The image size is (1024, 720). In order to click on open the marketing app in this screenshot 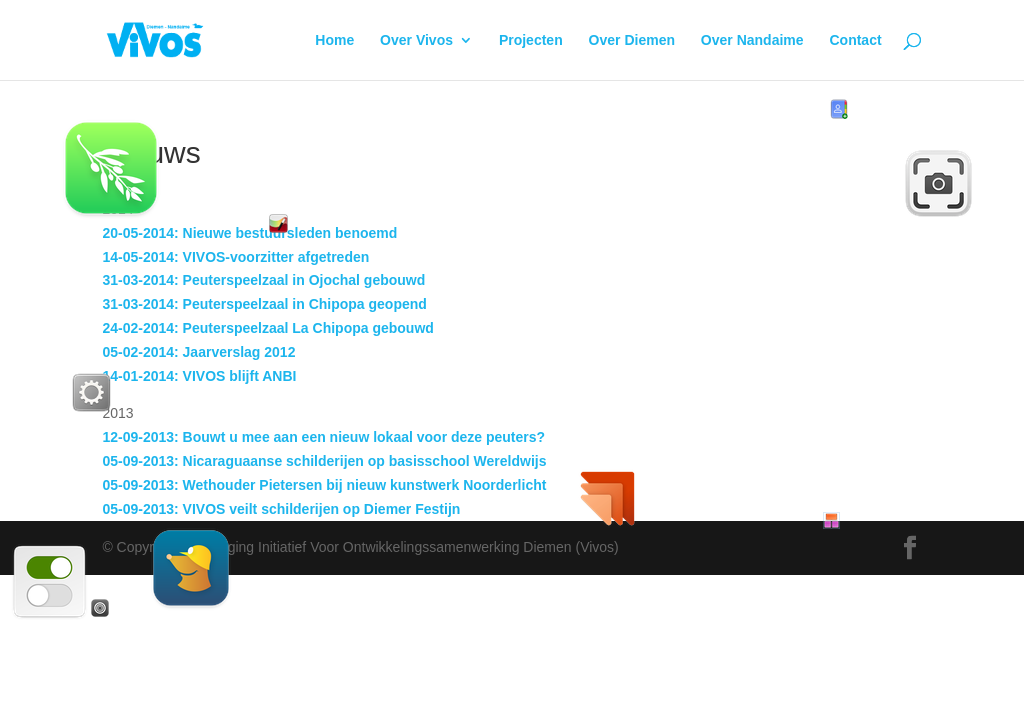, I will do `click(607, 498)`.